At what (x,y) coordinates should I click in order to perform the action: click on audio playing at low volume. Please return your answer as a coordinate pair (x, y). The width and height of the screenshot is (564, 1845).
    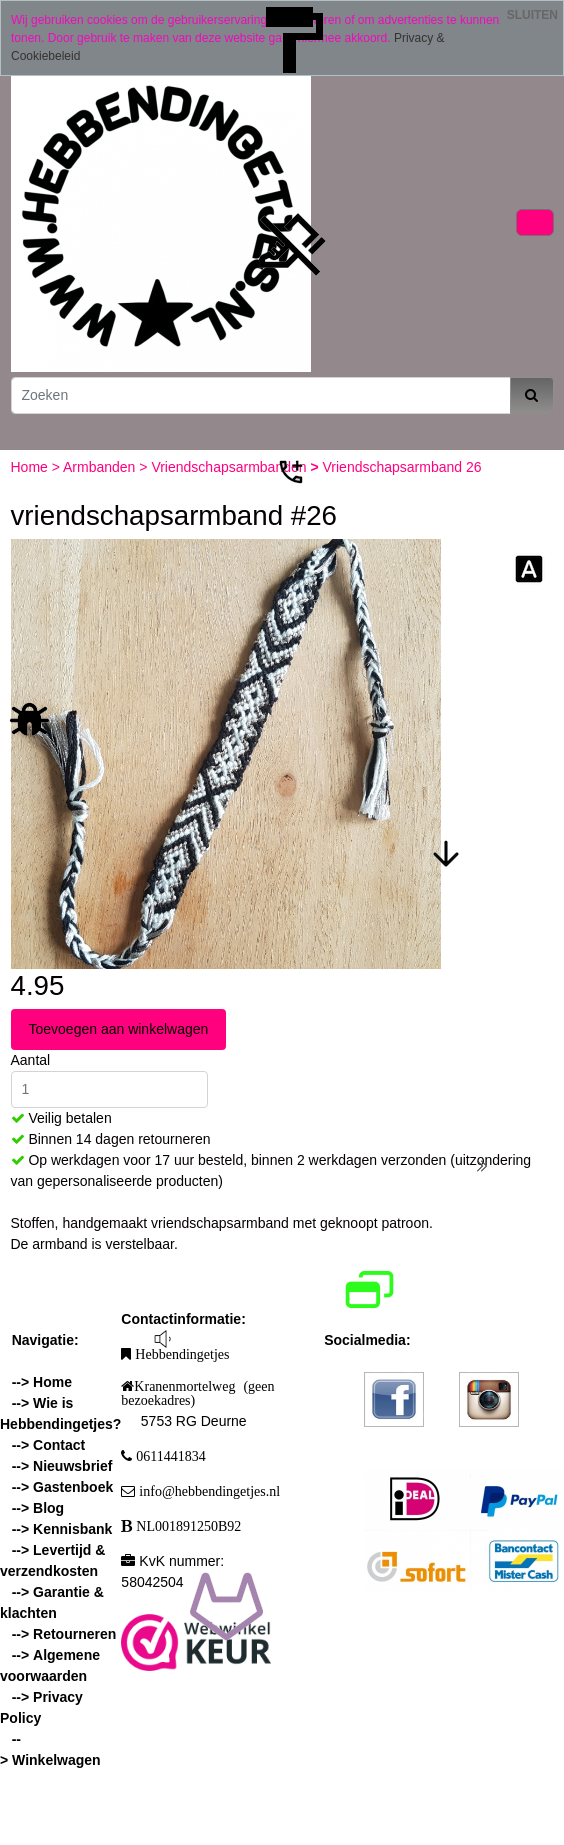
    Looking at the image, I should click on (164, 1339).